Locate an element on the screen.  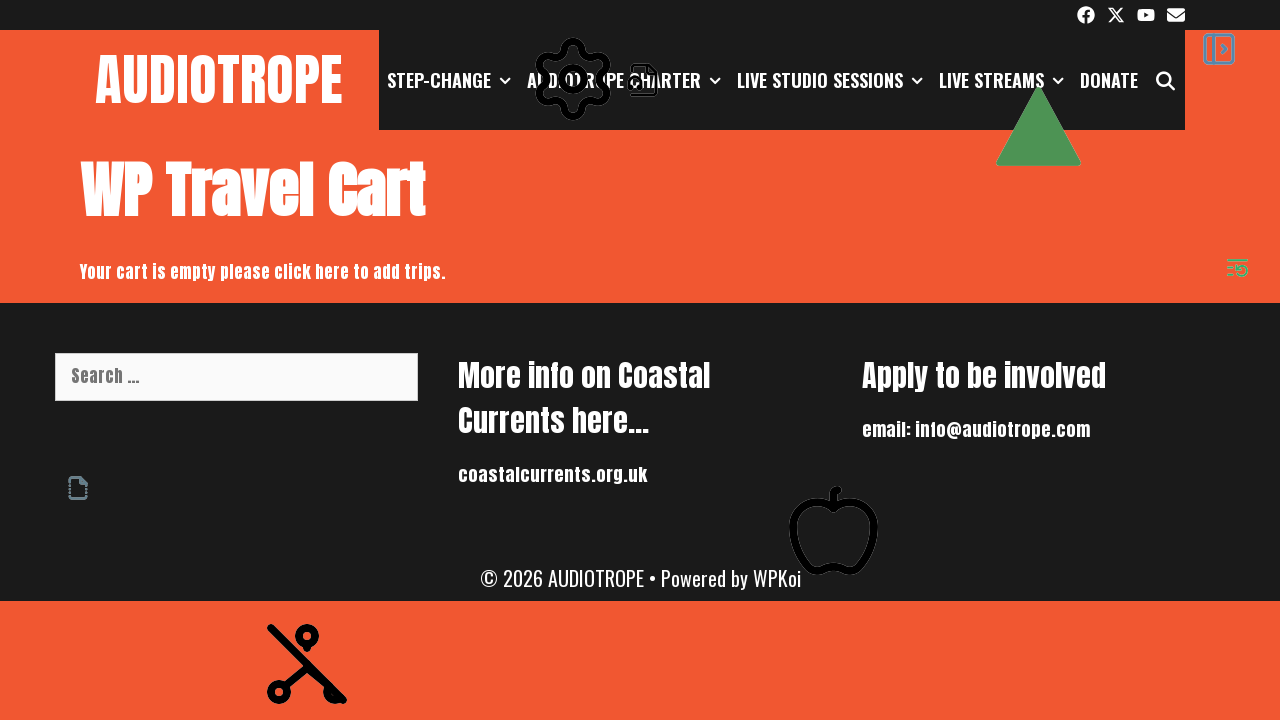
indicates a corrupted or damaged file is located at coordinates (78, 488).